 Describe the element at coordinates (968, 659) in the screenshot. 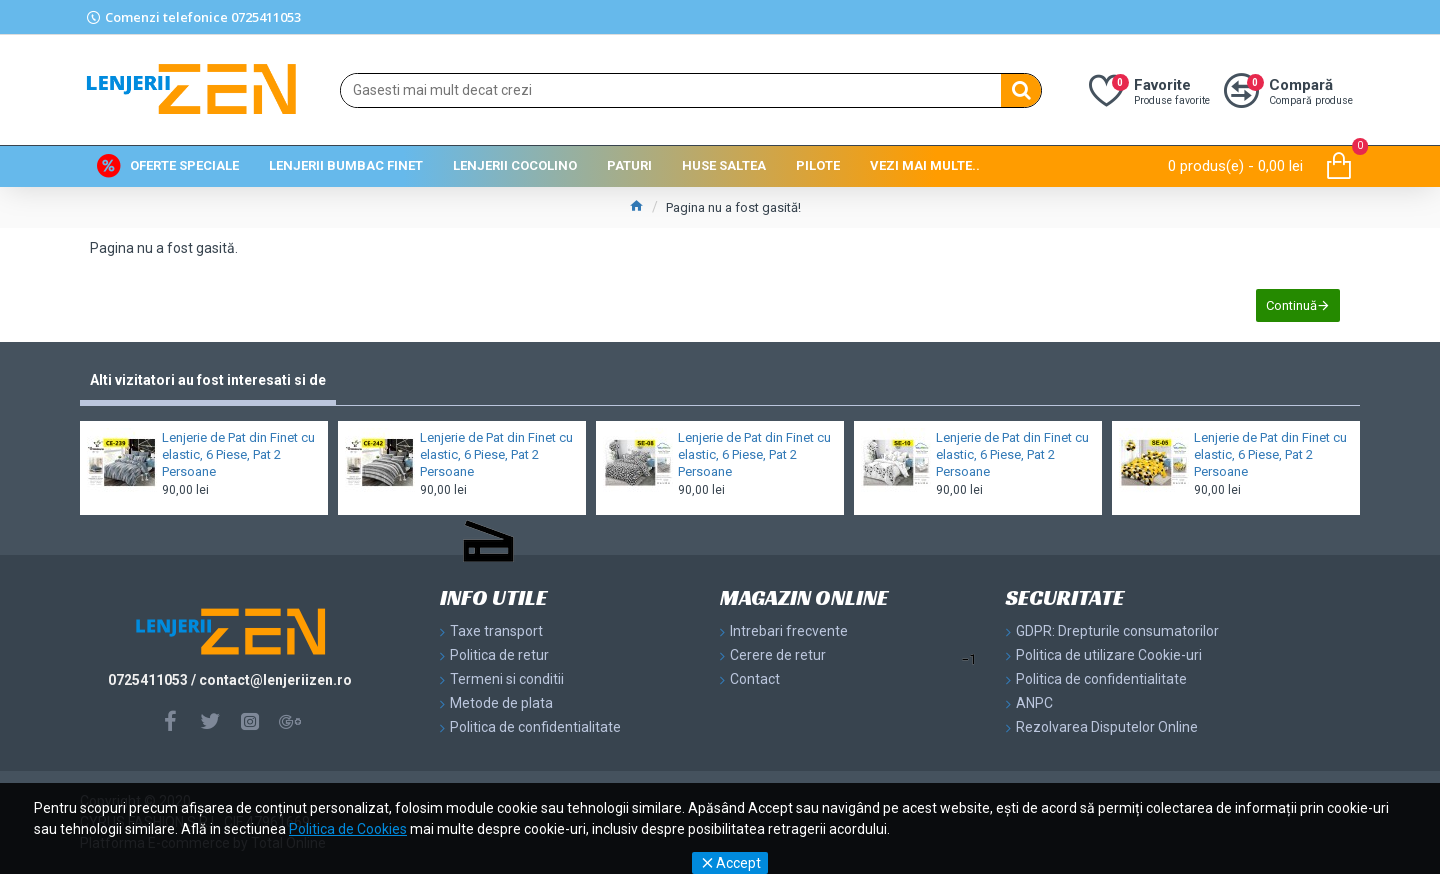

I see `decrease exposure by one stop` at that location.